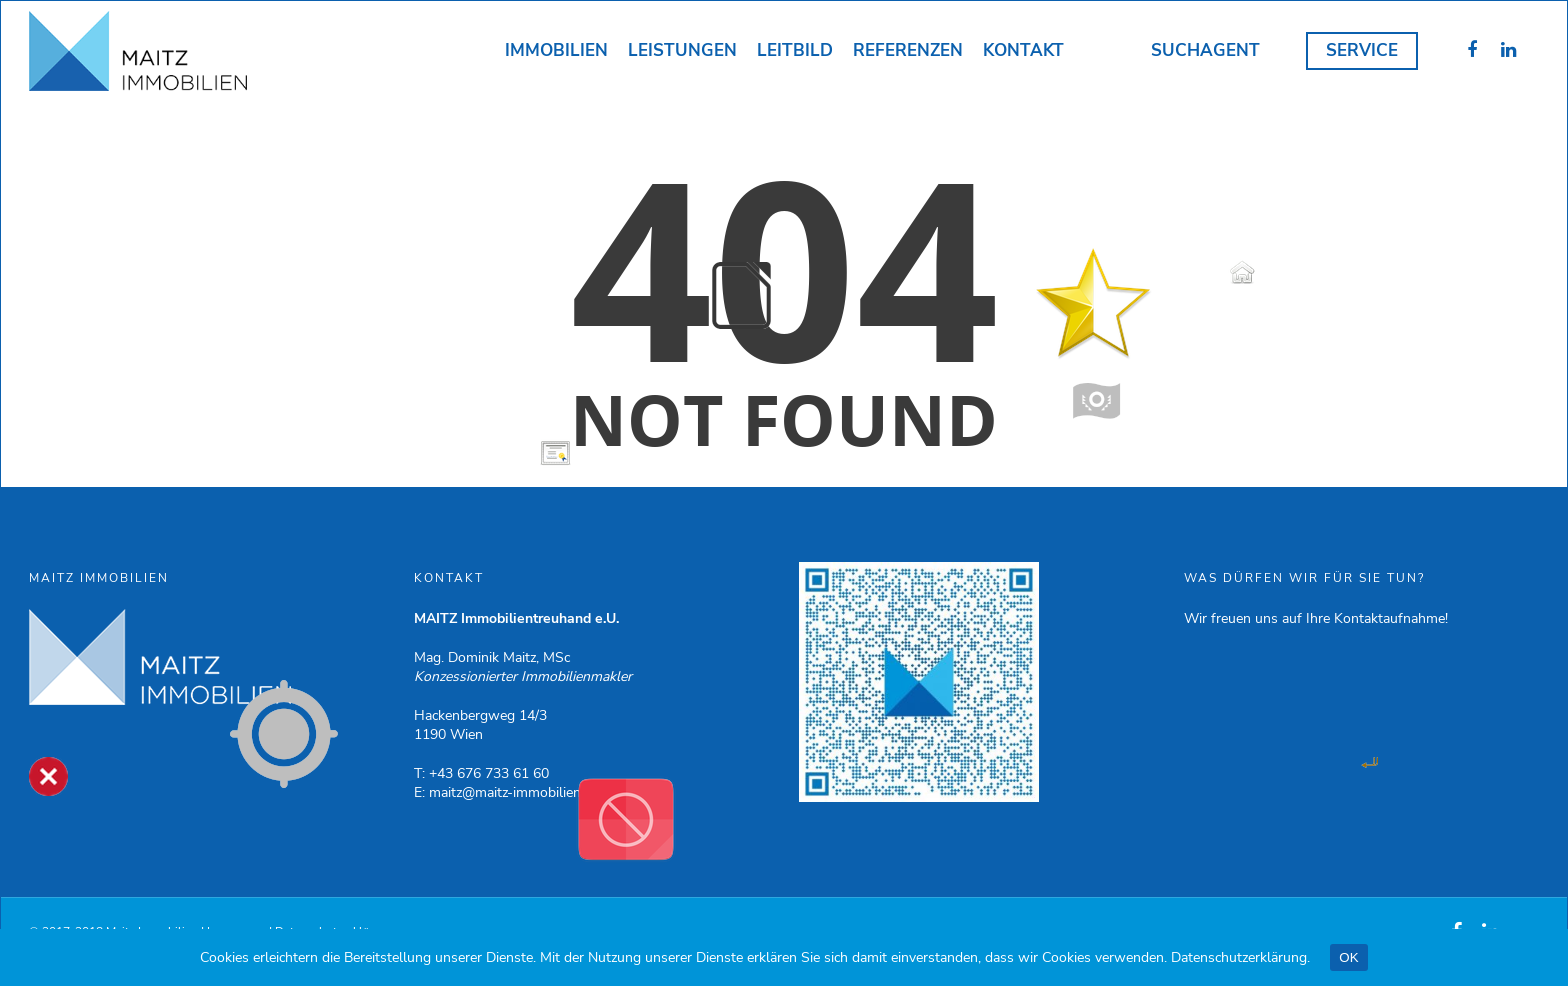 Image resolution: width=1568 pixels, height=986 pixels. Describe the element at coordinates (48, 776) in the screenshot. I see `close the current dialog or modal` at that location.